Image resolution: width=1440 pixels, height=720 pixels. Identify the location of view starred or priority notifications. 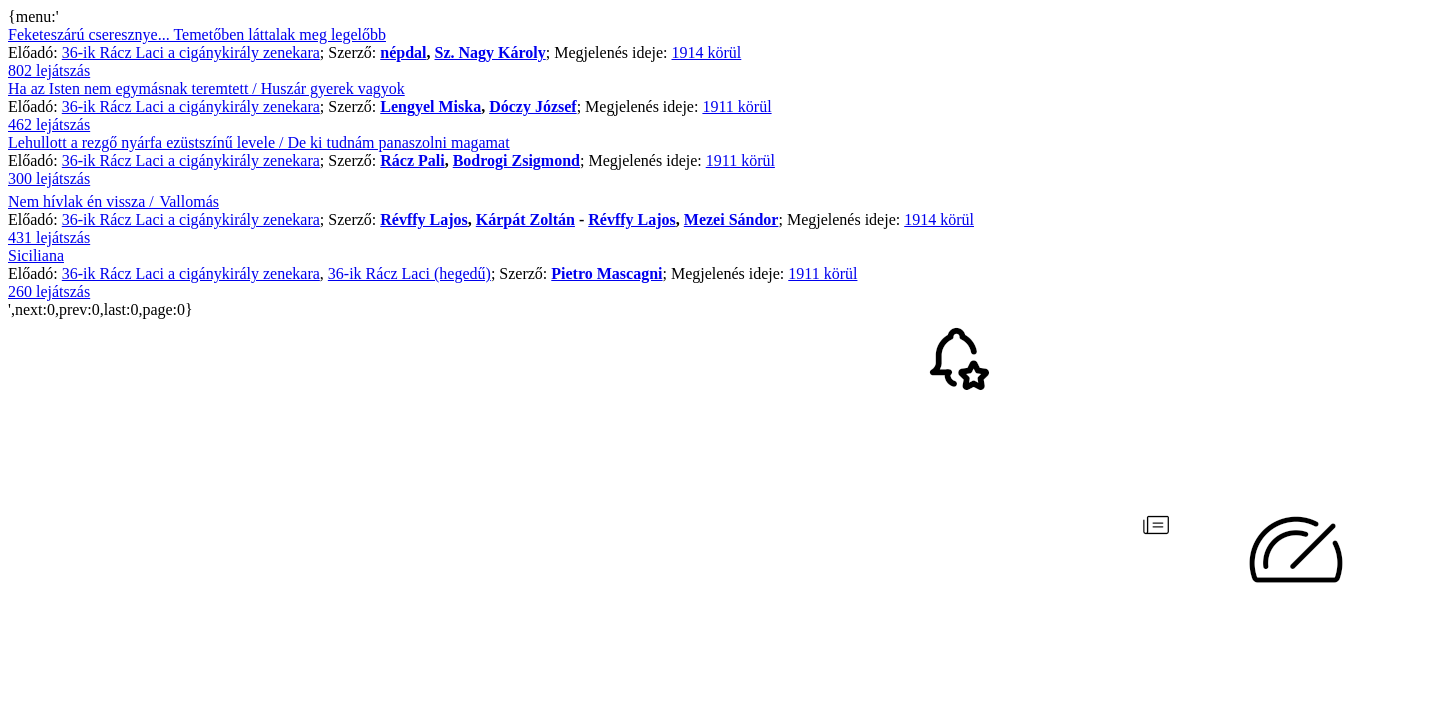
(956, 357).